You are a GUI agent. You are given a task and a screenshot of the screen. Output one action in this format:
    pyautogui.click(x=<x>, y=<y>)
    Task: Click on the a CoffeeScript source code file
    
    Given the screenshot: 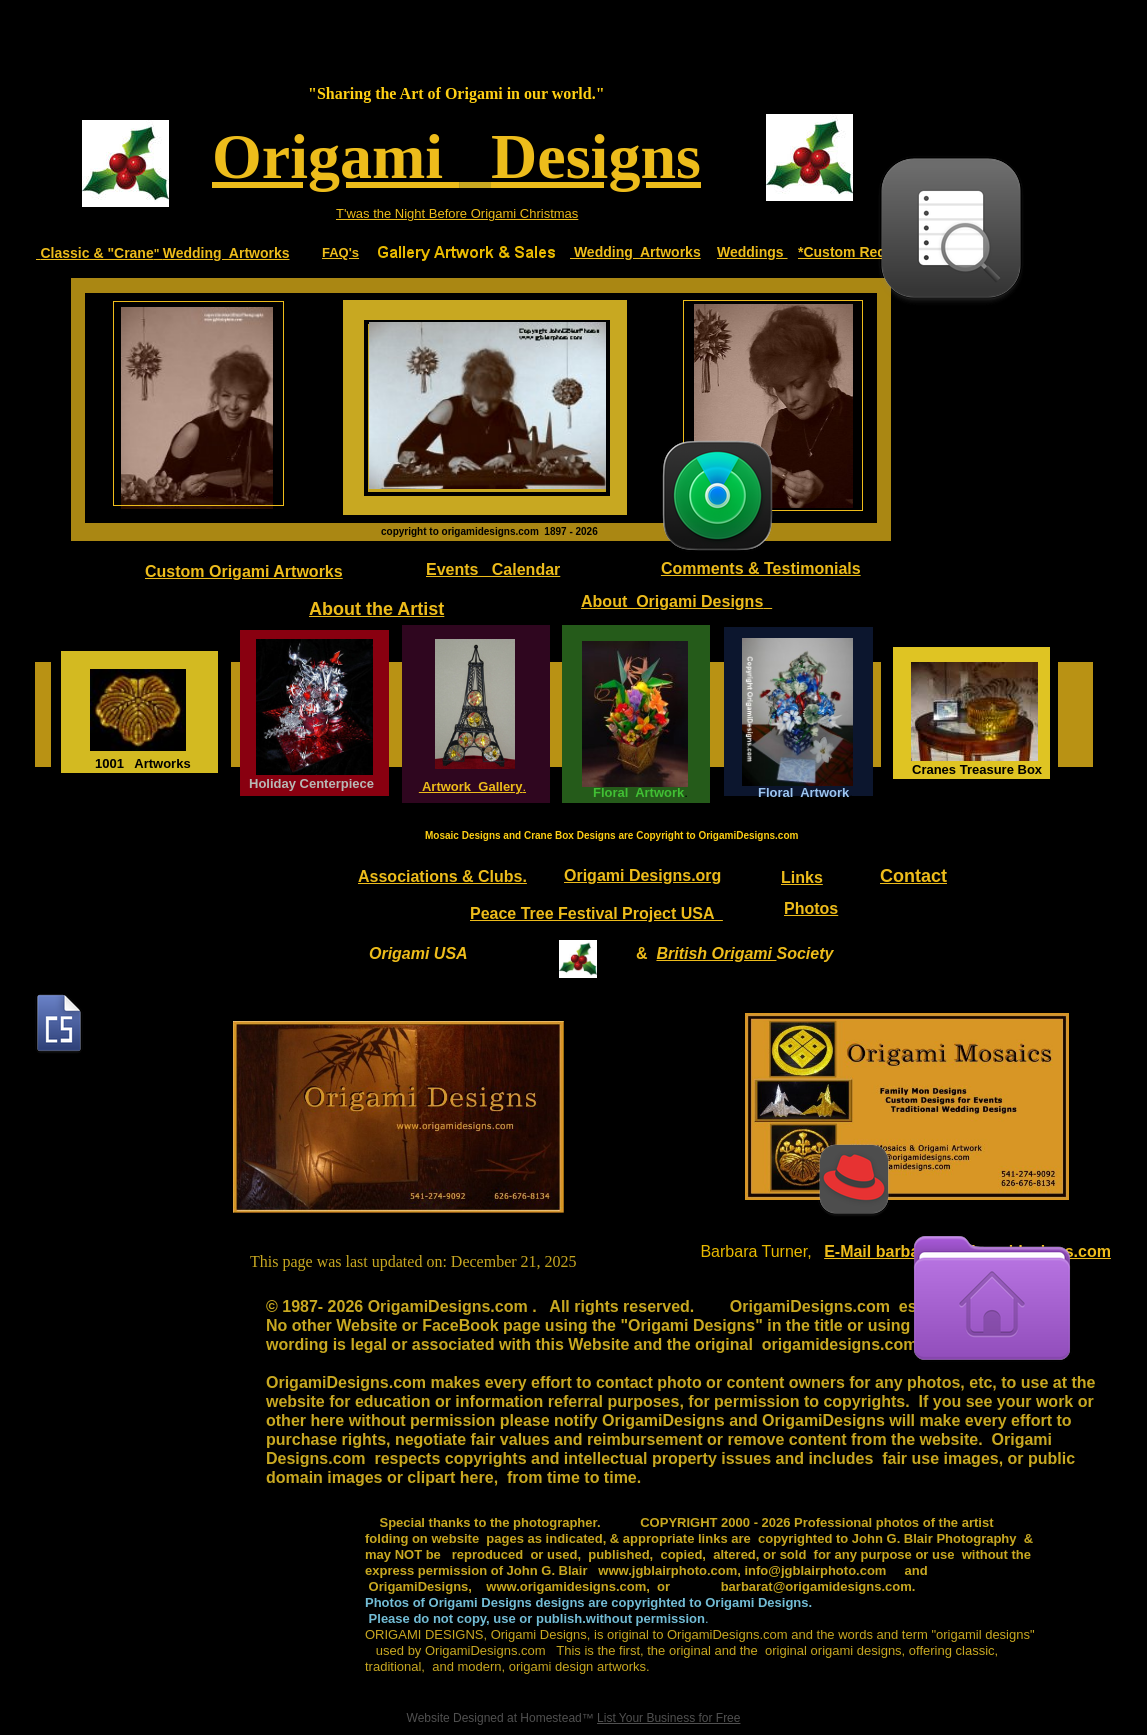 What is the action you would take?
    pyautogui.click(x=59, y=1024)
    